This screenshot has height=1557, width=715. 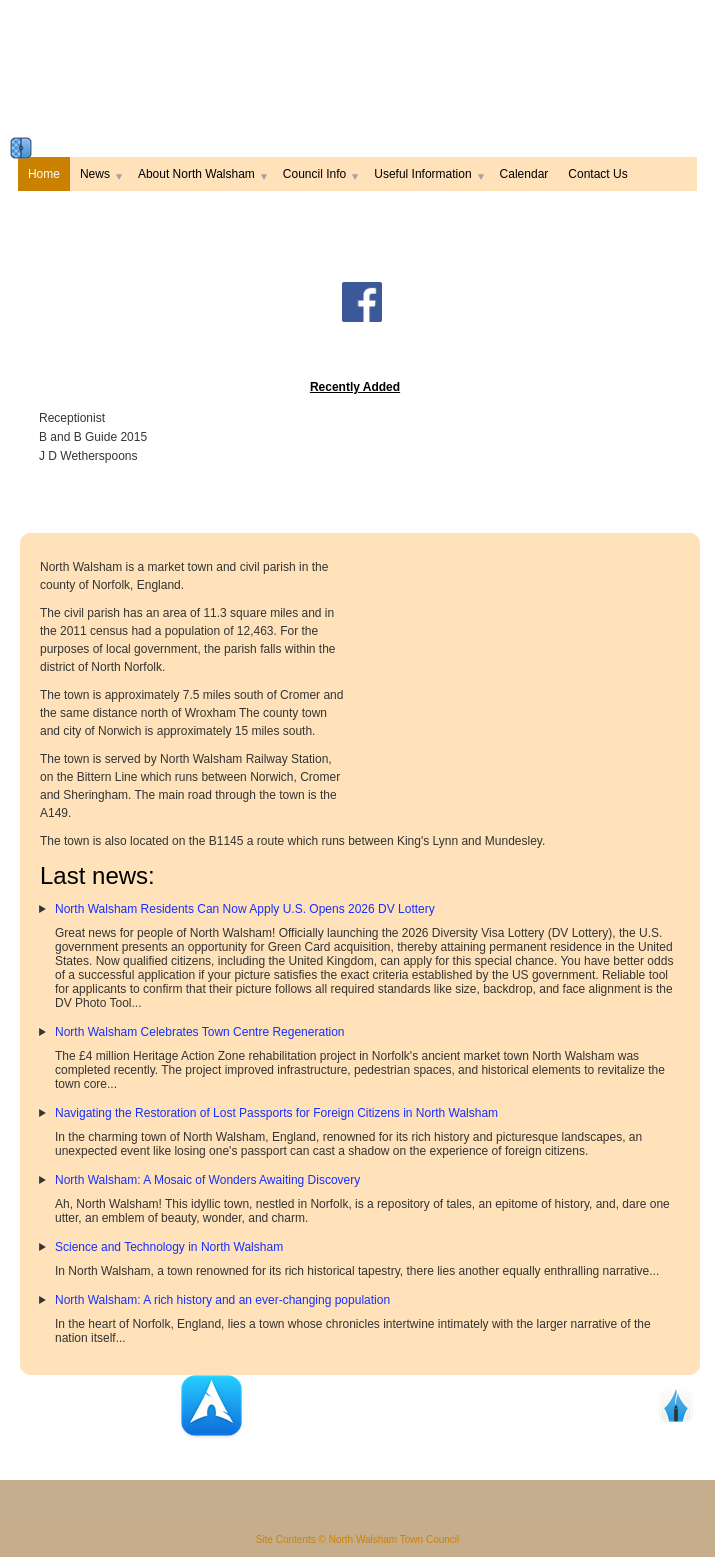 What do you see at coordinates (676, 1405) in the screenshot?
I see `open scrivano writing app` at bounding box center [676, 1405].